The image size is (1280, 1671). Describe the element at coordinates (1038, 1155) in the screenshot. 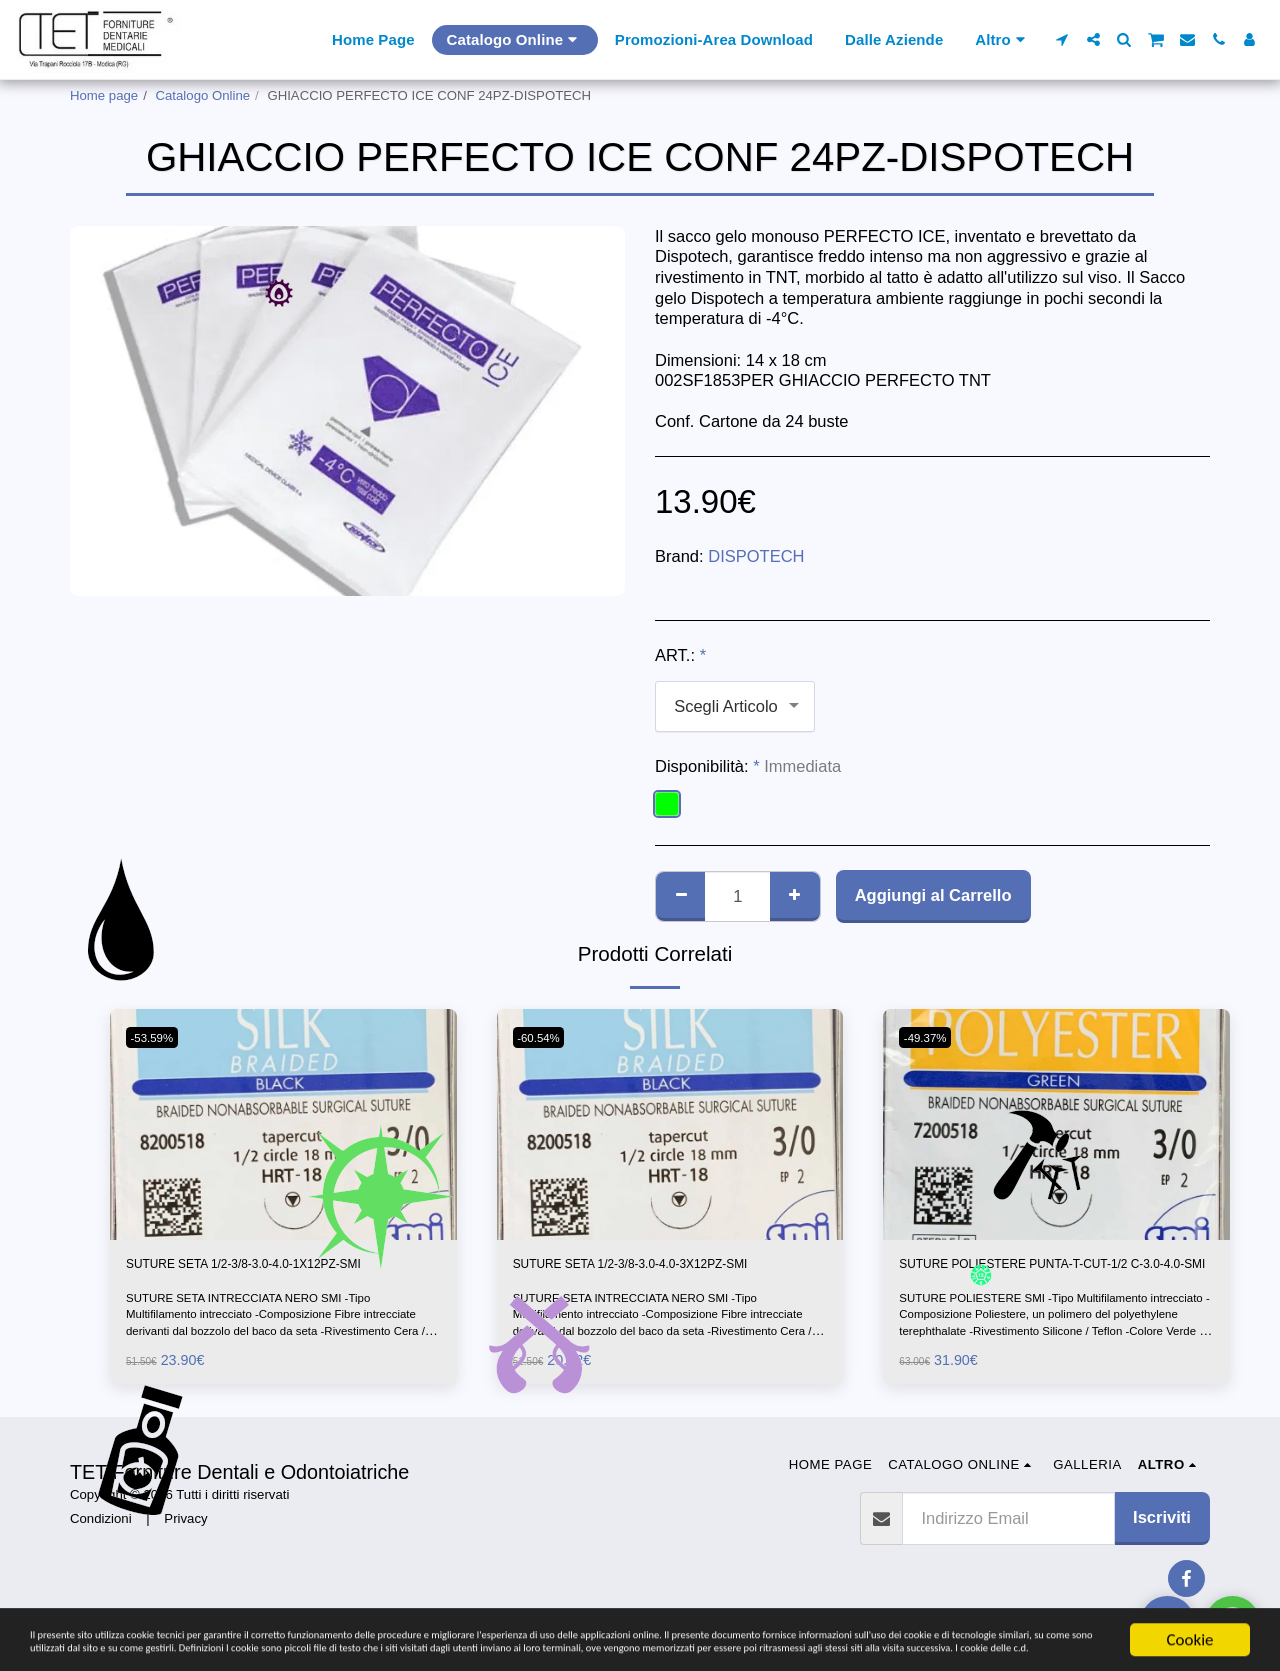

I see `access construction or building tools` at that location.